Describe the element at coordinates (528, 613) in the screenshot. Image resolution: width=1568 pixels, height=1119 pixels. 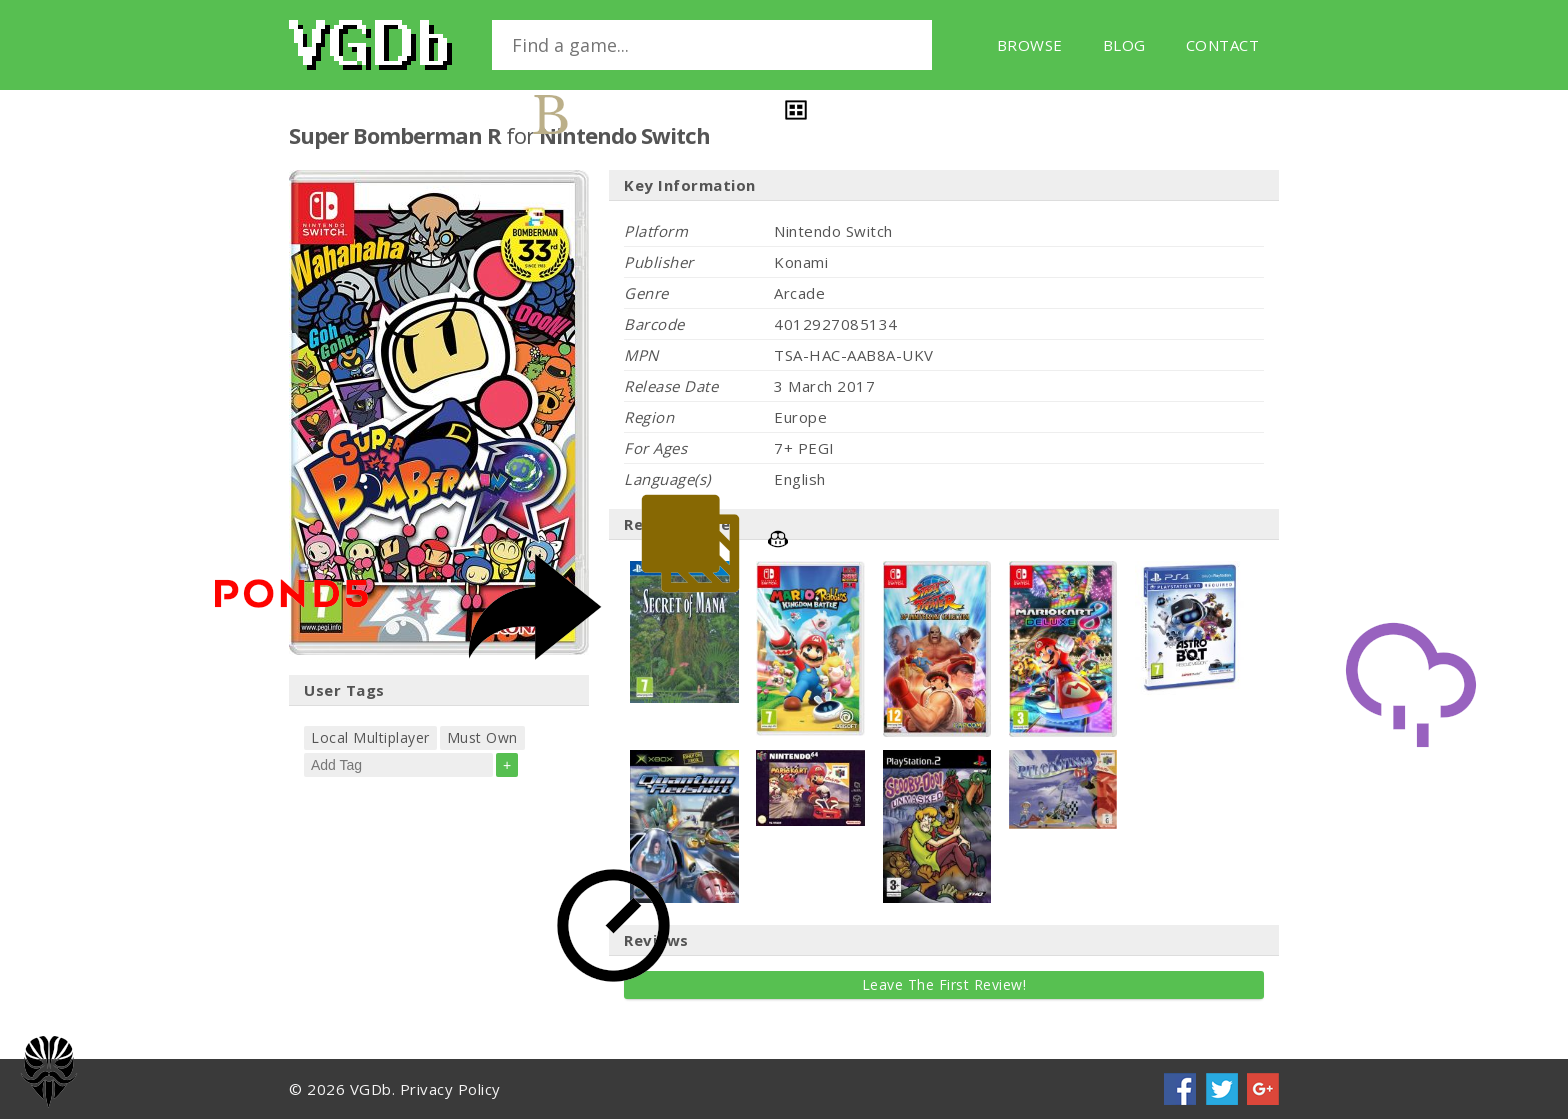
I see `share content to another app or person` at that location.